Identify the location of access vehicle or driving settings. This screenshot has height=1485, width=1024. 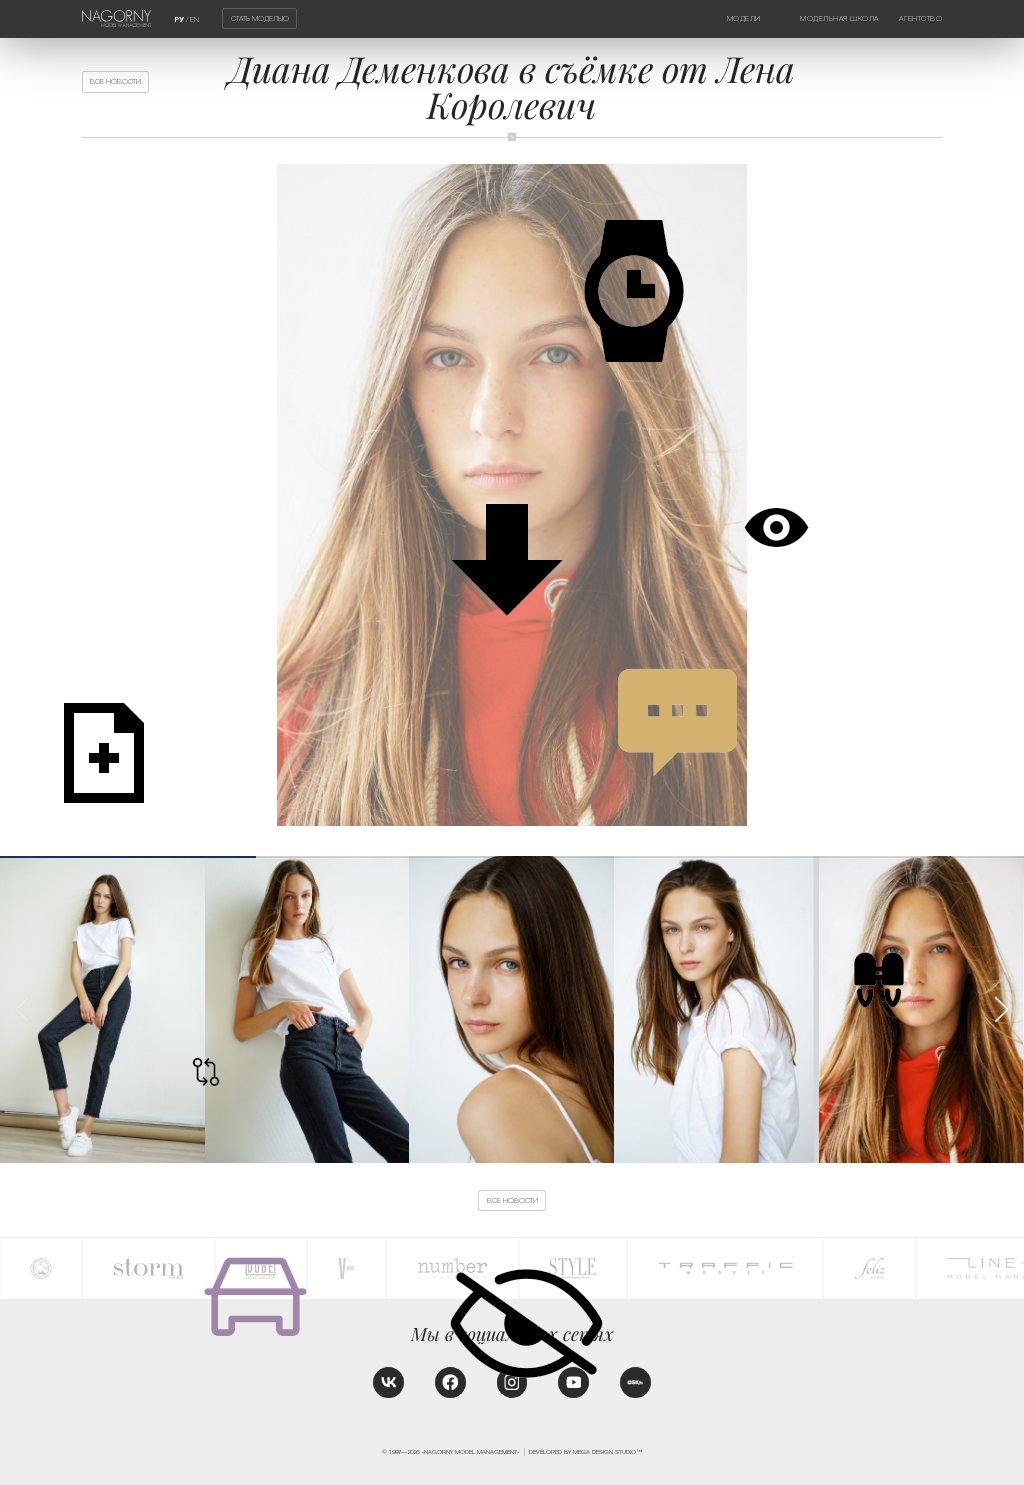
(255, 1298).